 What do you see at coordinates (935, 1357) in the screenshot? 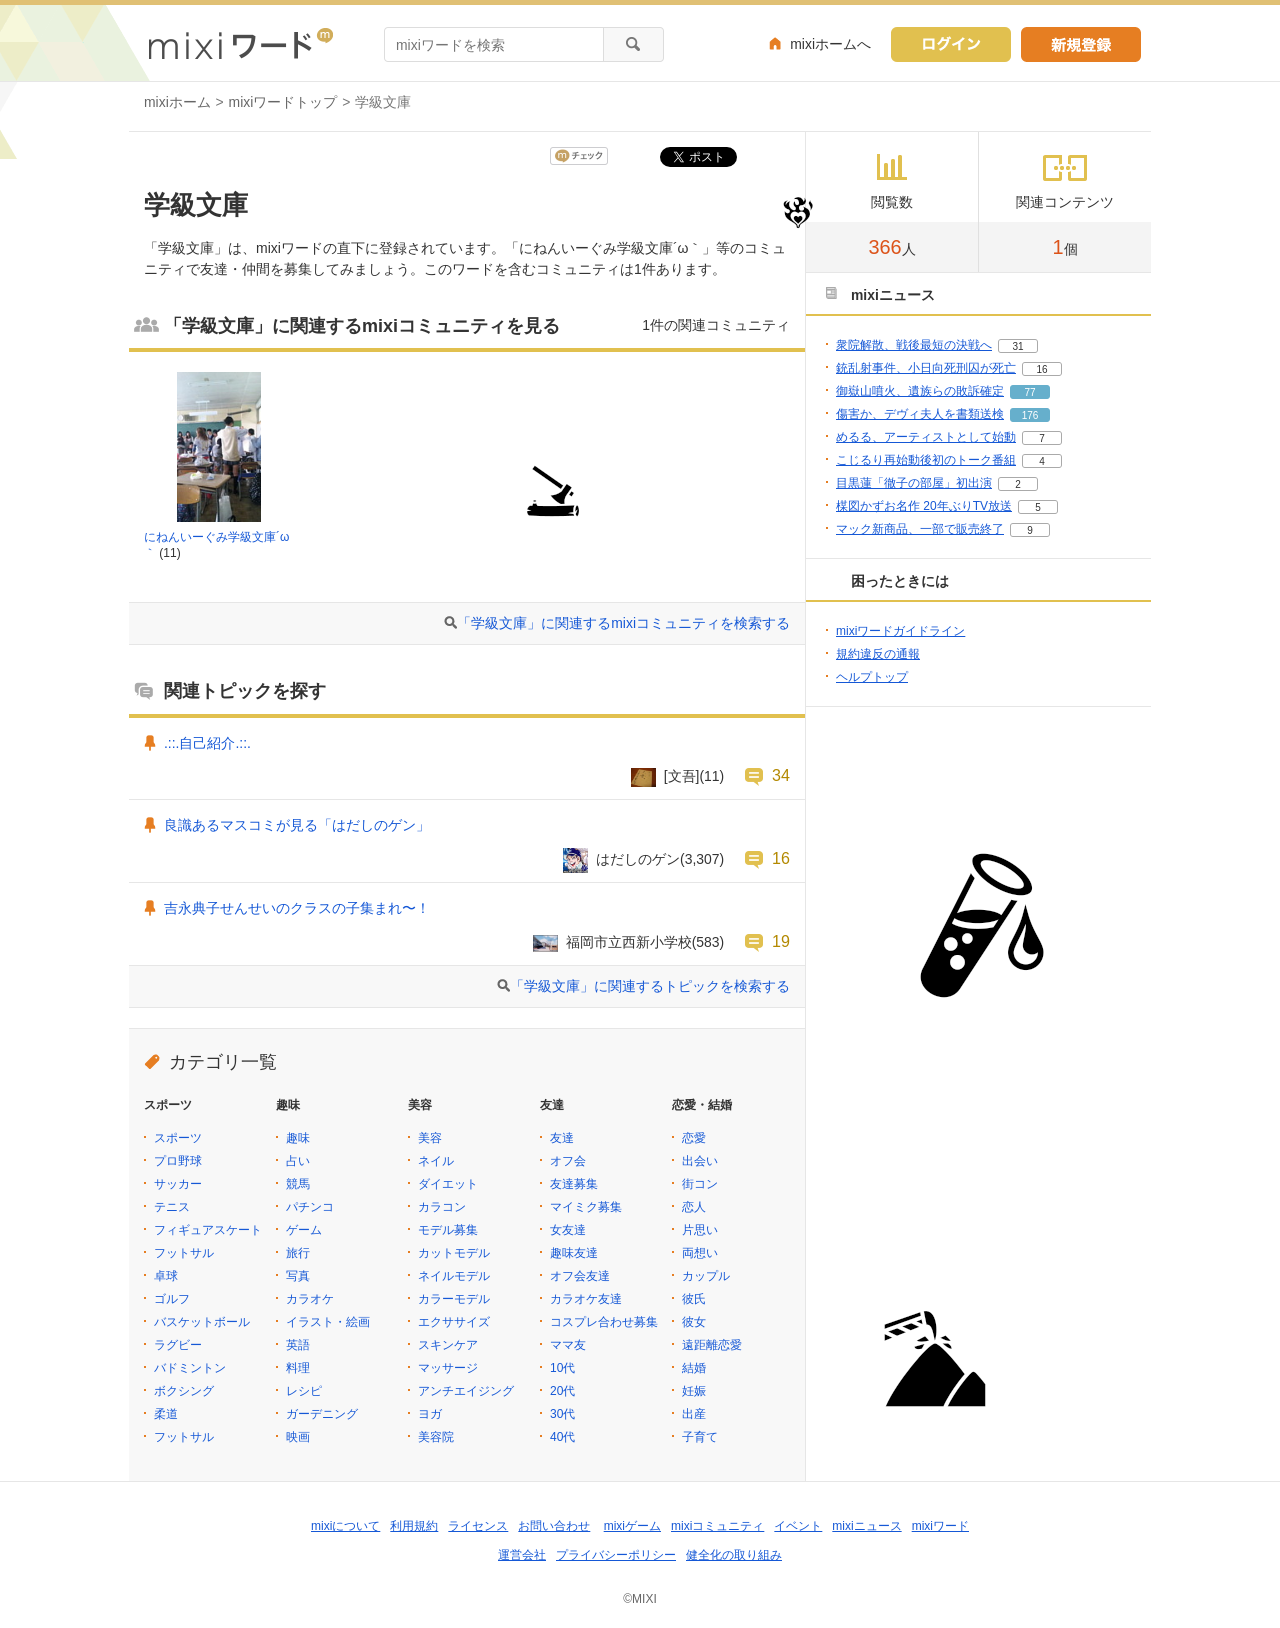
I see `manage resource stockpiles` at bounding box center [935, 1357].